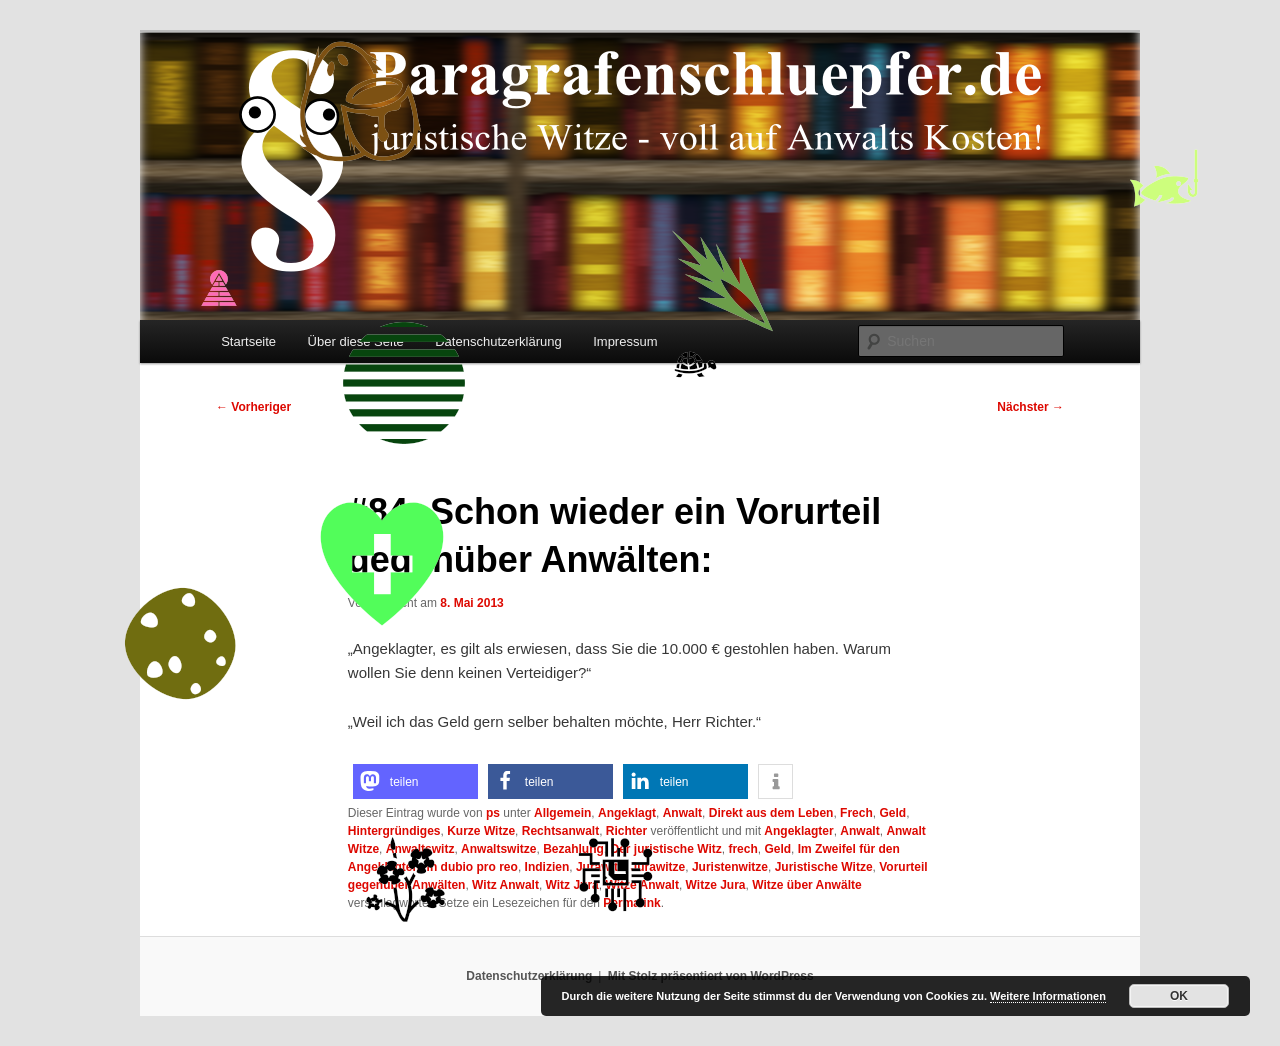  I want to click on view system or device specifications, so click(615, 874).